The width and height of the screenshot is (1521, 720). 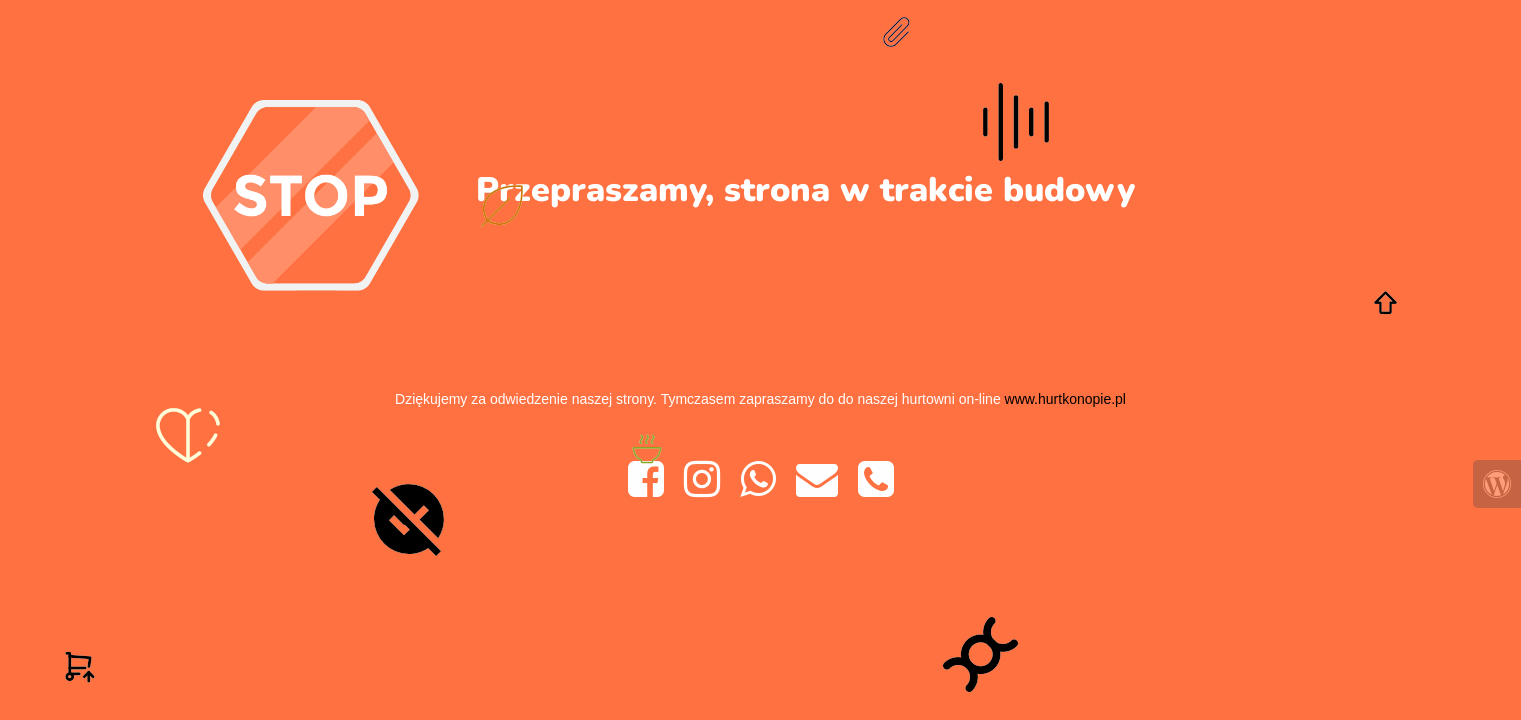 What do you see at coordinates (1016, 122) in the screenshot?
I see `audio or sound visualization` at bounding box center [1016, 122].